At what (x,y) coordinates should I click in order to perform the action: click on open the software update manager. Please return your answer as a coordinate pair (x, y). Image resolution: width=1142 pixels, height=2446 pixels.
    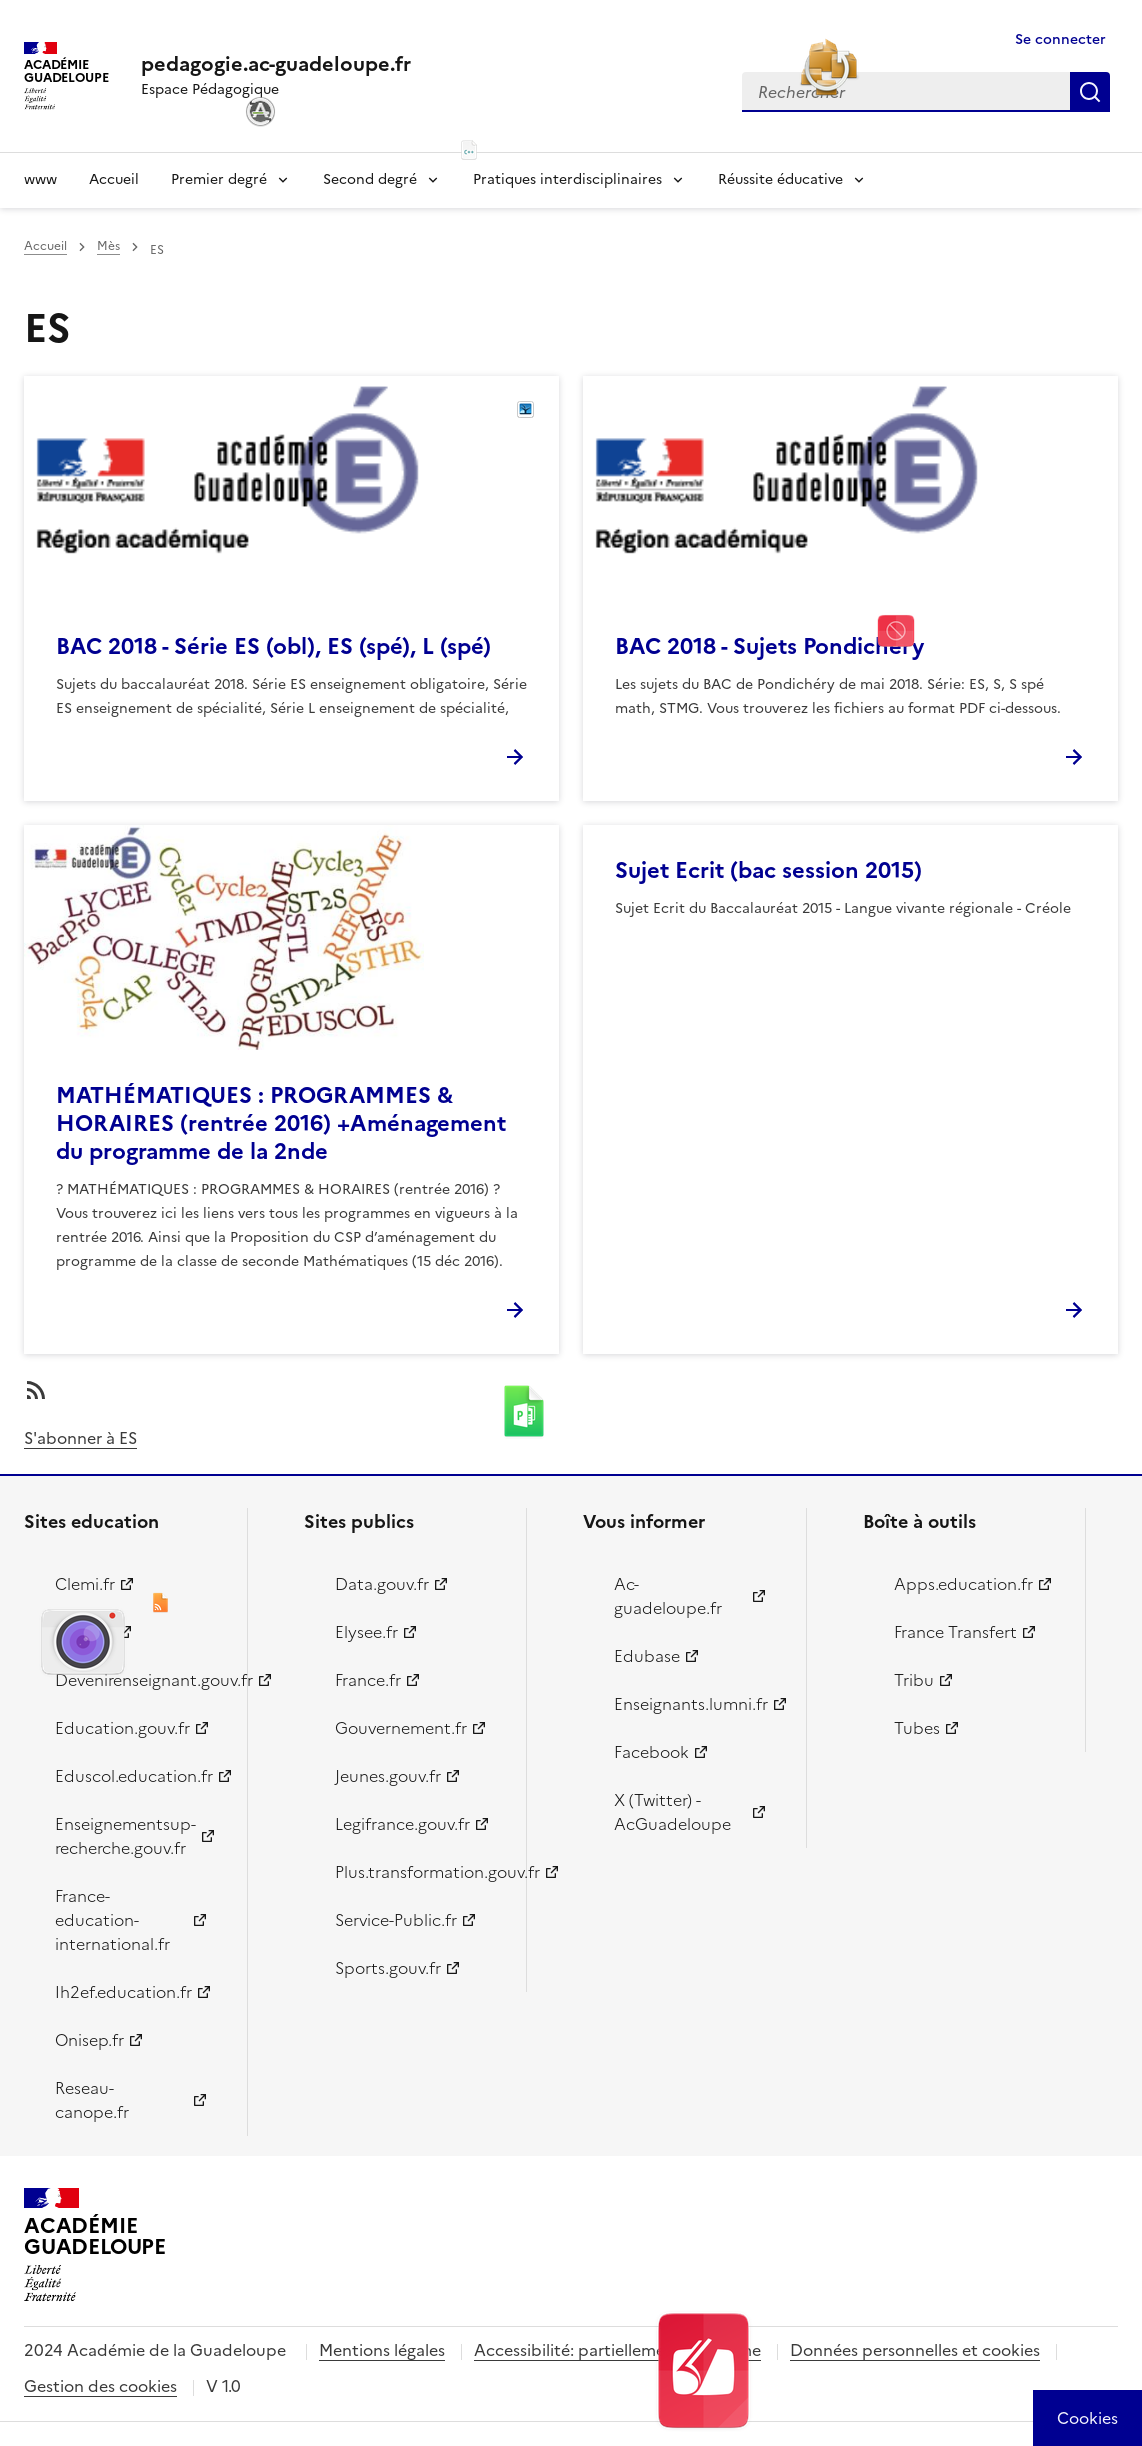
    Looking at the image, I should click on (260, 111).